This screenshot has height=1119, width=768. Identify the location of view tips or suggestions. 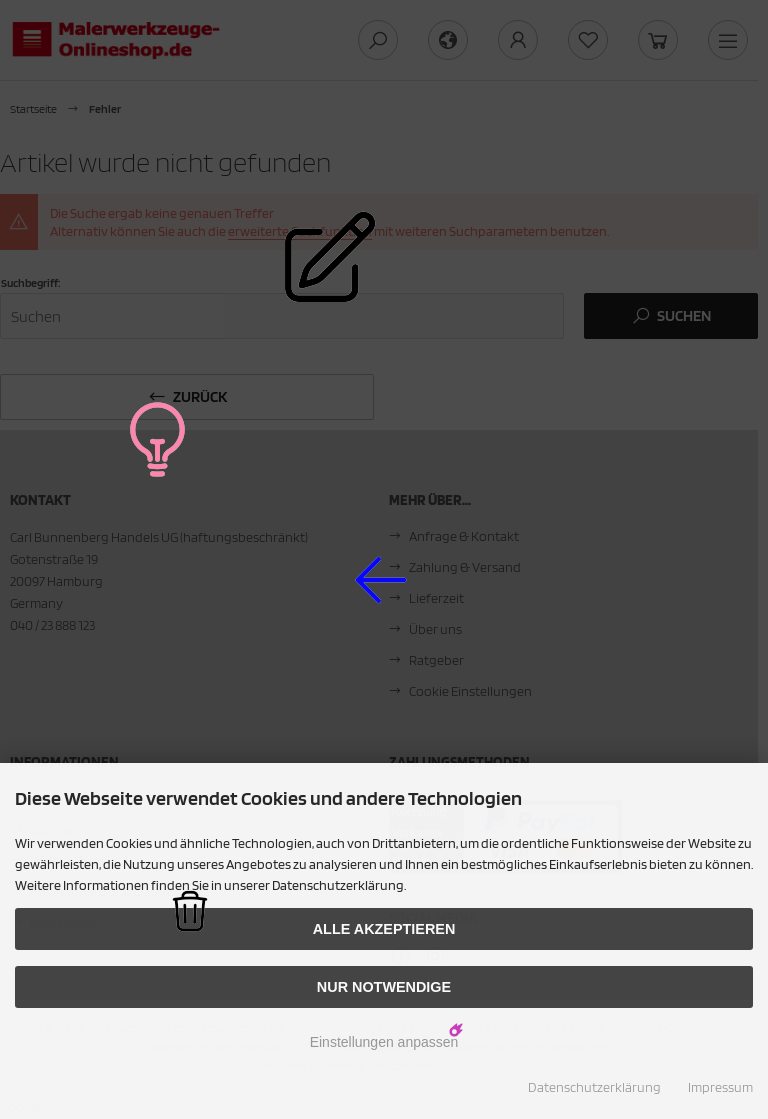
(157, 439).